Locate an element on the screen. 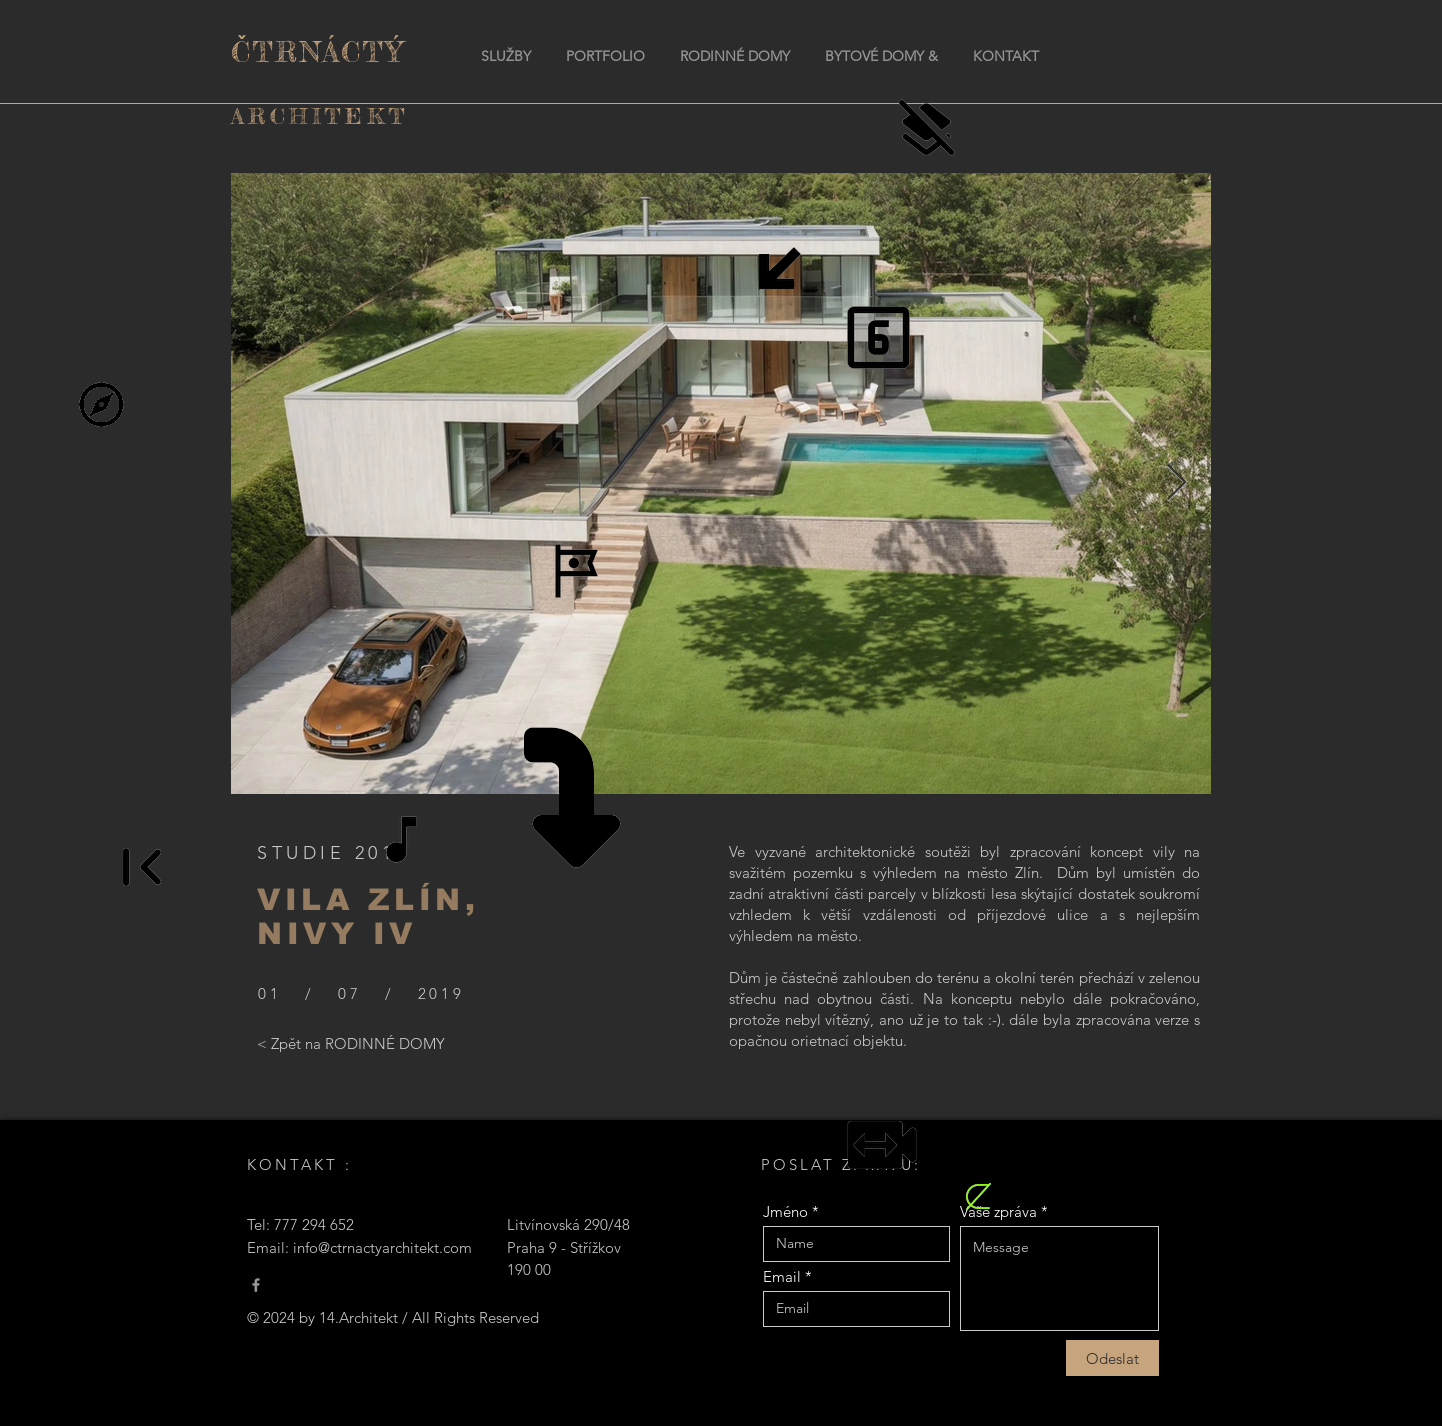 This screenshot has width=1442, height=1426. go down a level or subdirectory is located at coordinates (576, 797).